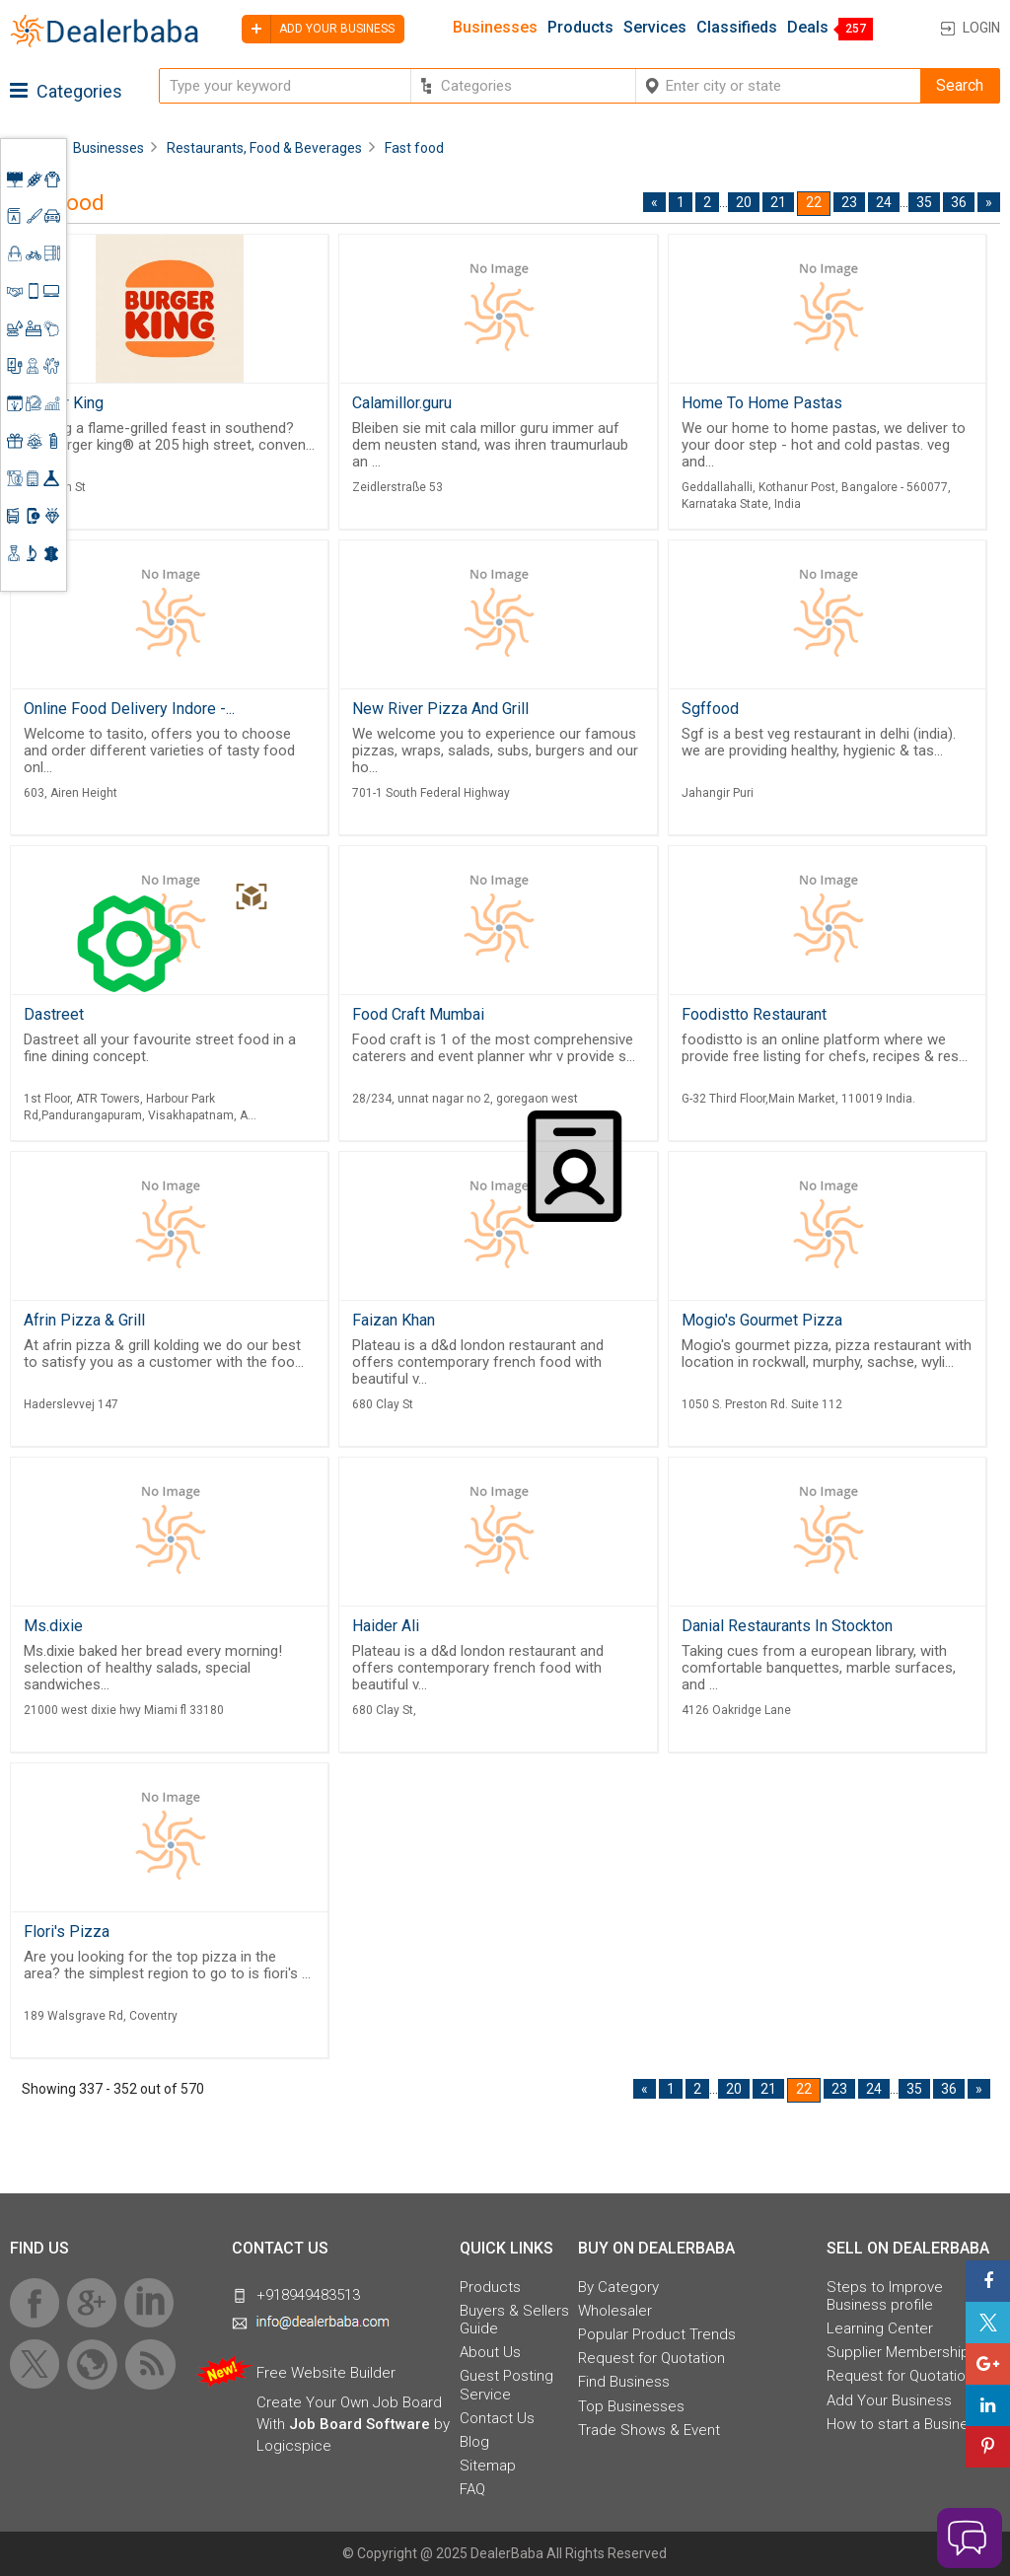 The image size is (1010, 2576). I want to click on view your profile or identification details, so click(574, 1166).